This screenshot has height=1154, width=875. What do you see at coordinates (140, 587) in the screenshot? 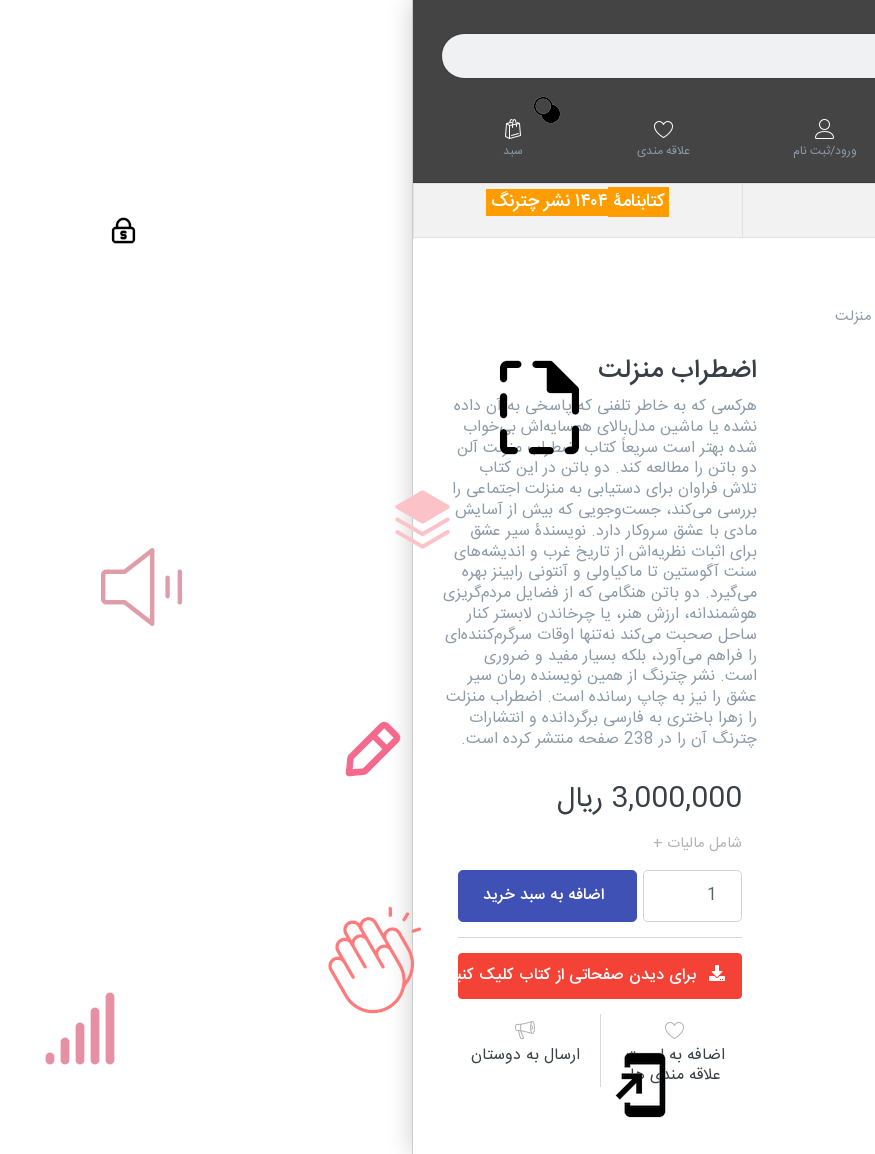
I see `increase or adjust volume level` at bounding box center [140, 587].